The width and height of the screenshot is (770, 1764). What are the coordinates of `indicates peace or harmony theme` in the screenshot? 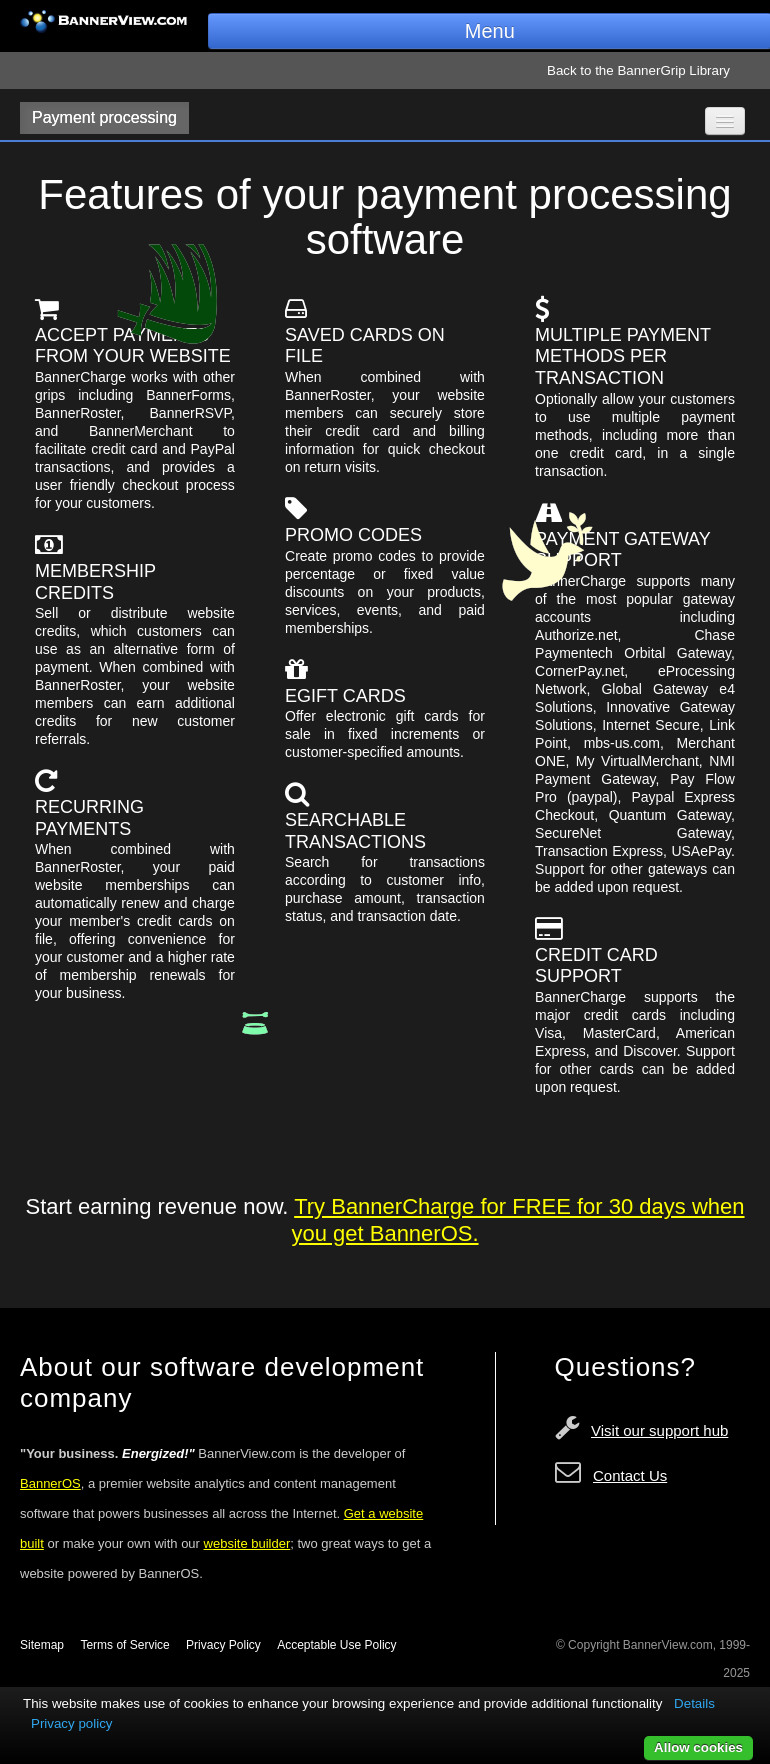 It's located at (547, 556).